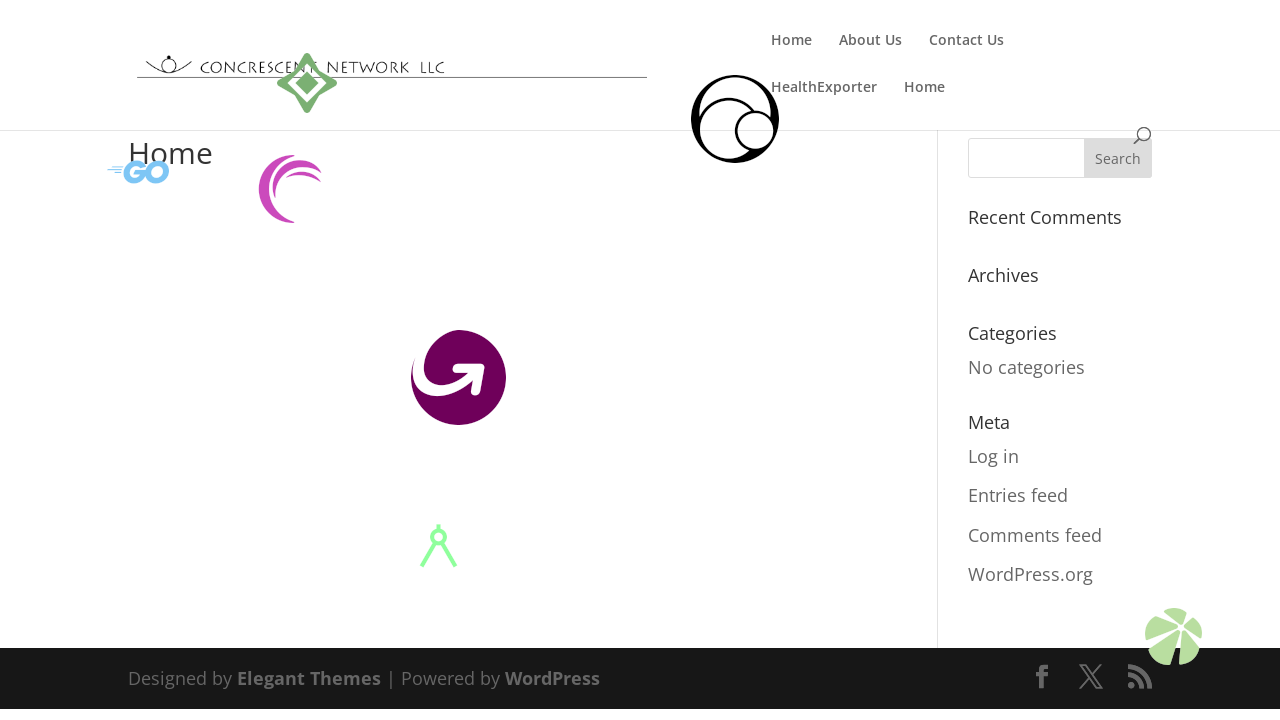 This screenshot has height=720, width=1280. I want to click on open the MoneyGram app, so click(458, 377).